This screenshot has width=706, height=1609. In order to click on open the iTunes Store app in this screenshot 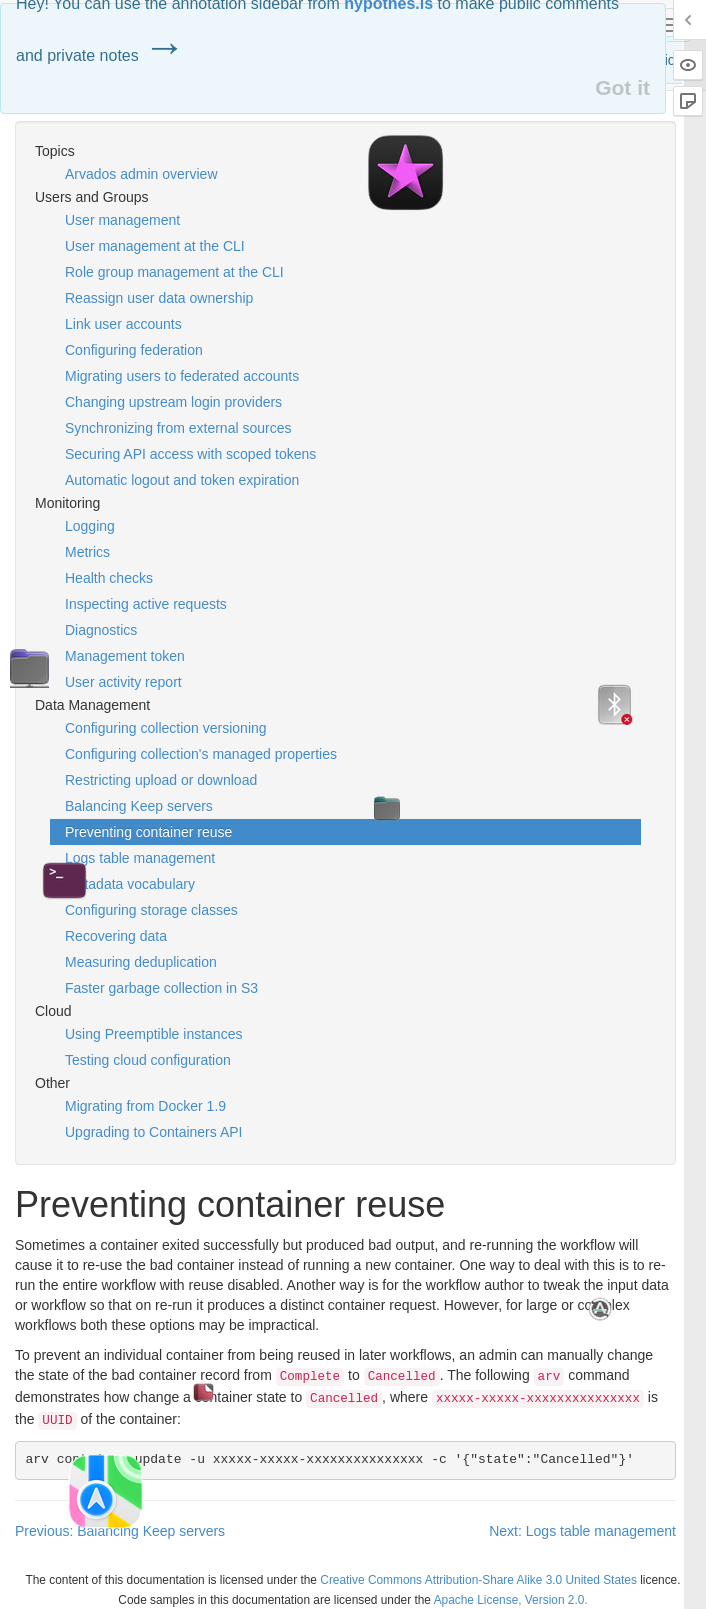, I will do `click(405, 172)`.